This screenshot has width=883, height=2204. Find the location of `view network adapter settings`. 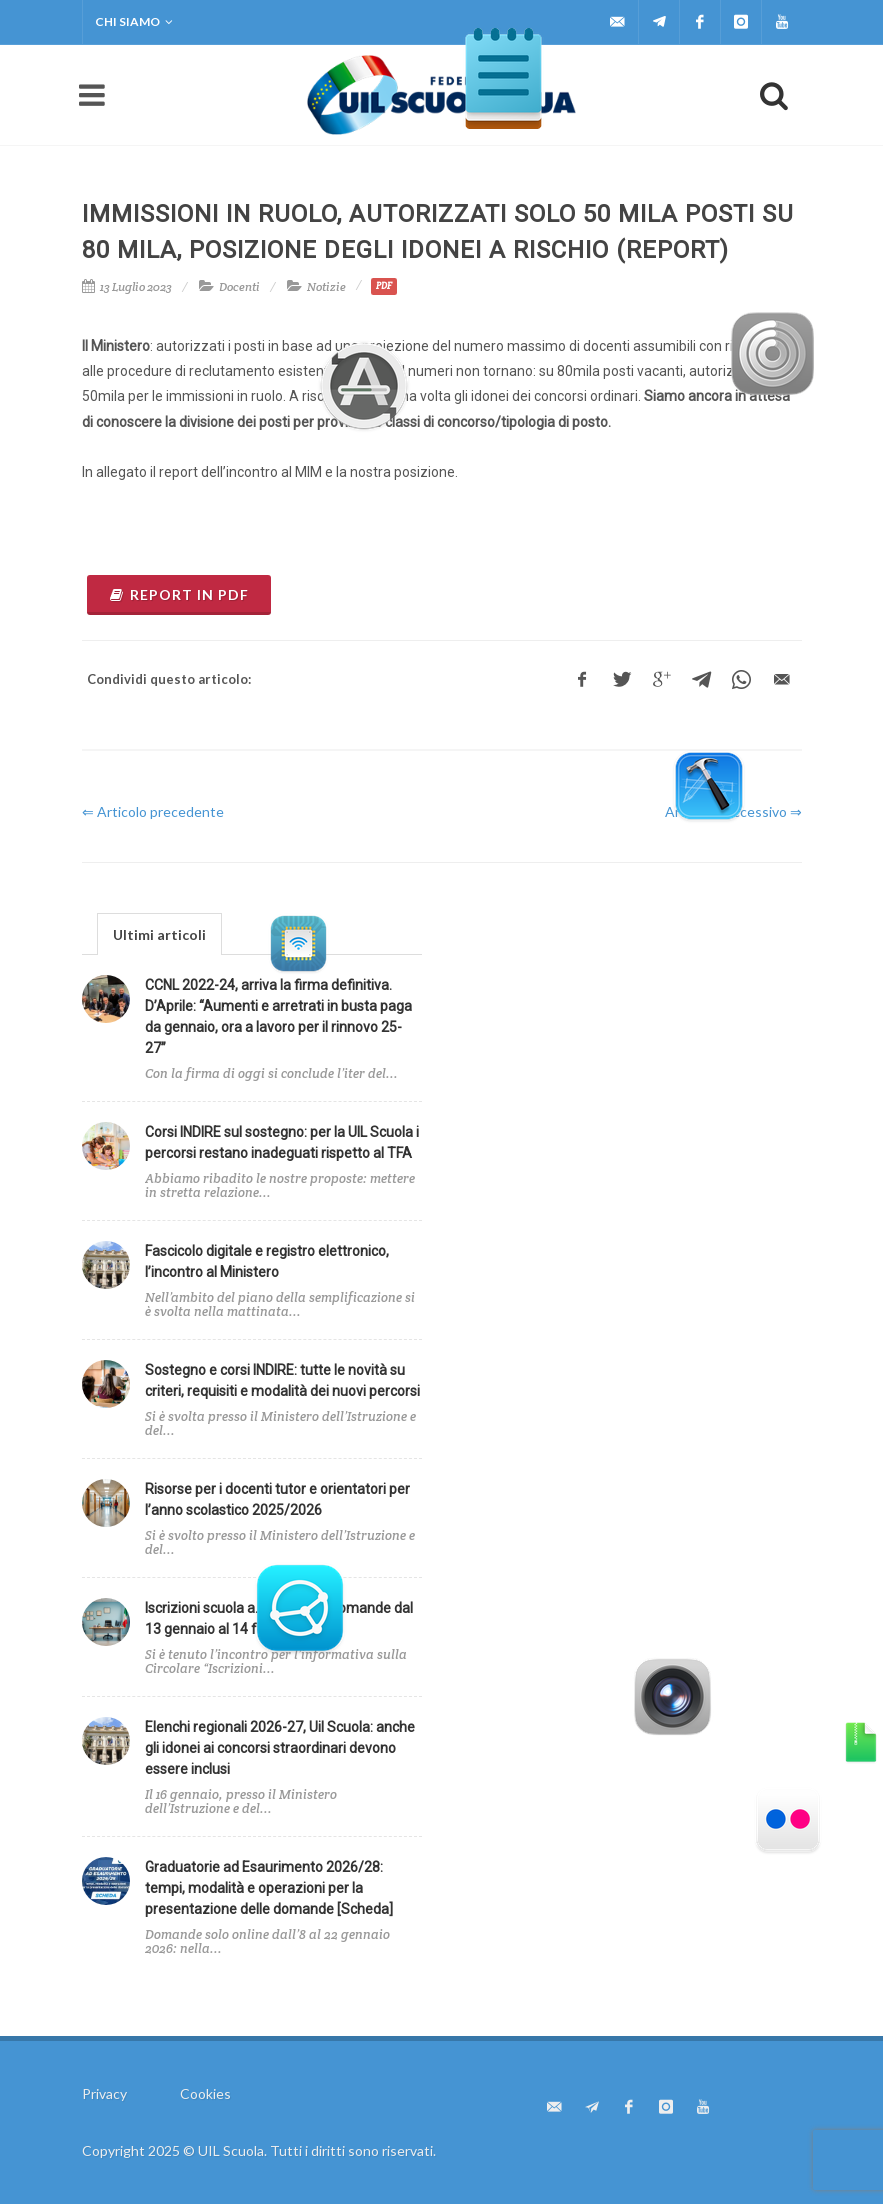

view network adapter settings is located at coordinates (298, 943).